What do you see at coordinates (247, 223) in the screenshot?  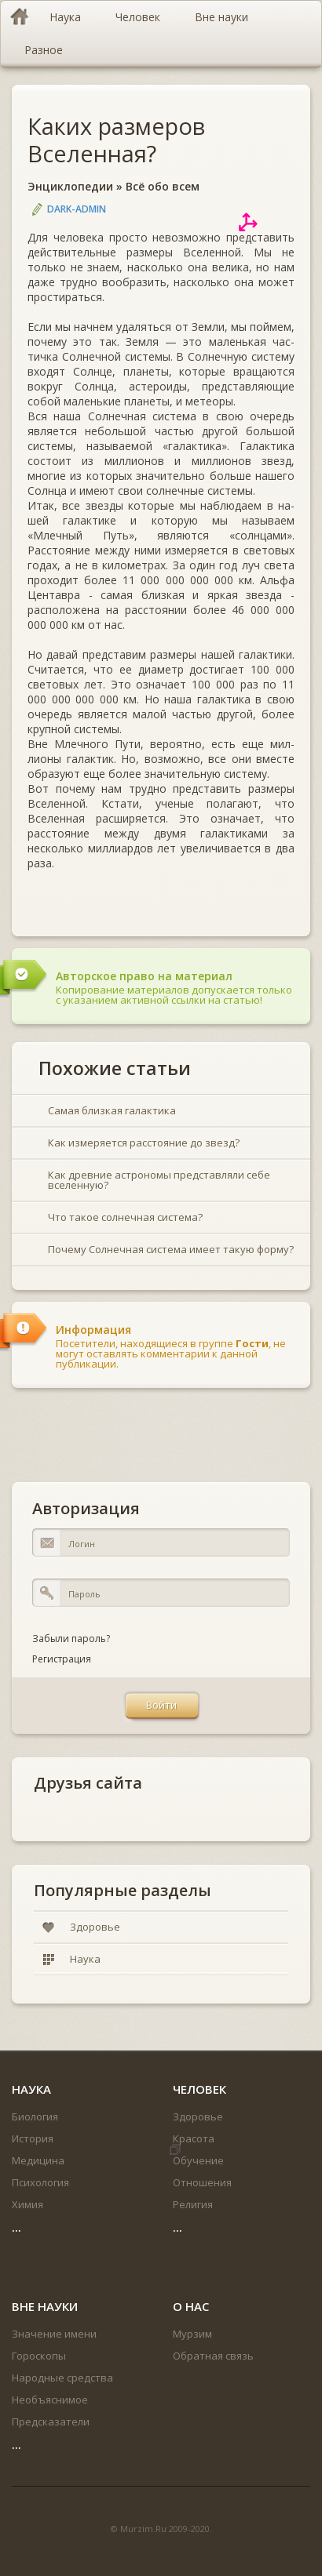 I see `access 3D vector or axis controls` at bounding box center [247, 223].